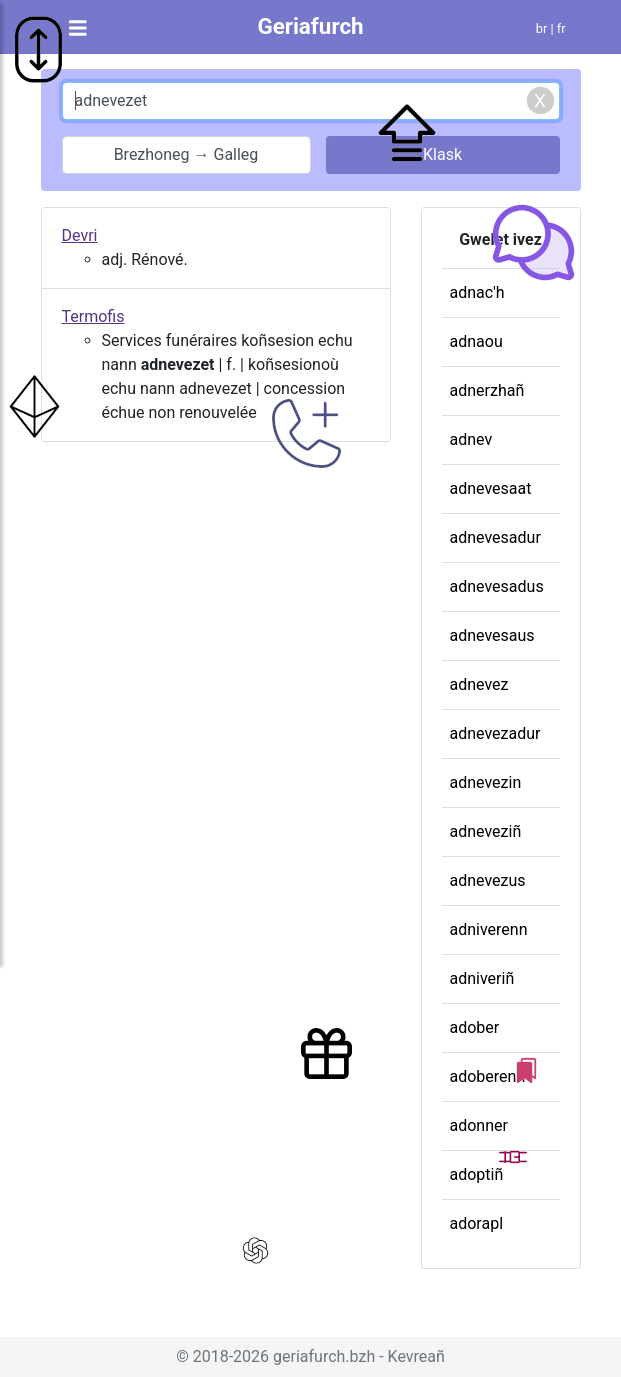  I want to click on access OpenAI services or ChatGPT, so click(255, 1250).